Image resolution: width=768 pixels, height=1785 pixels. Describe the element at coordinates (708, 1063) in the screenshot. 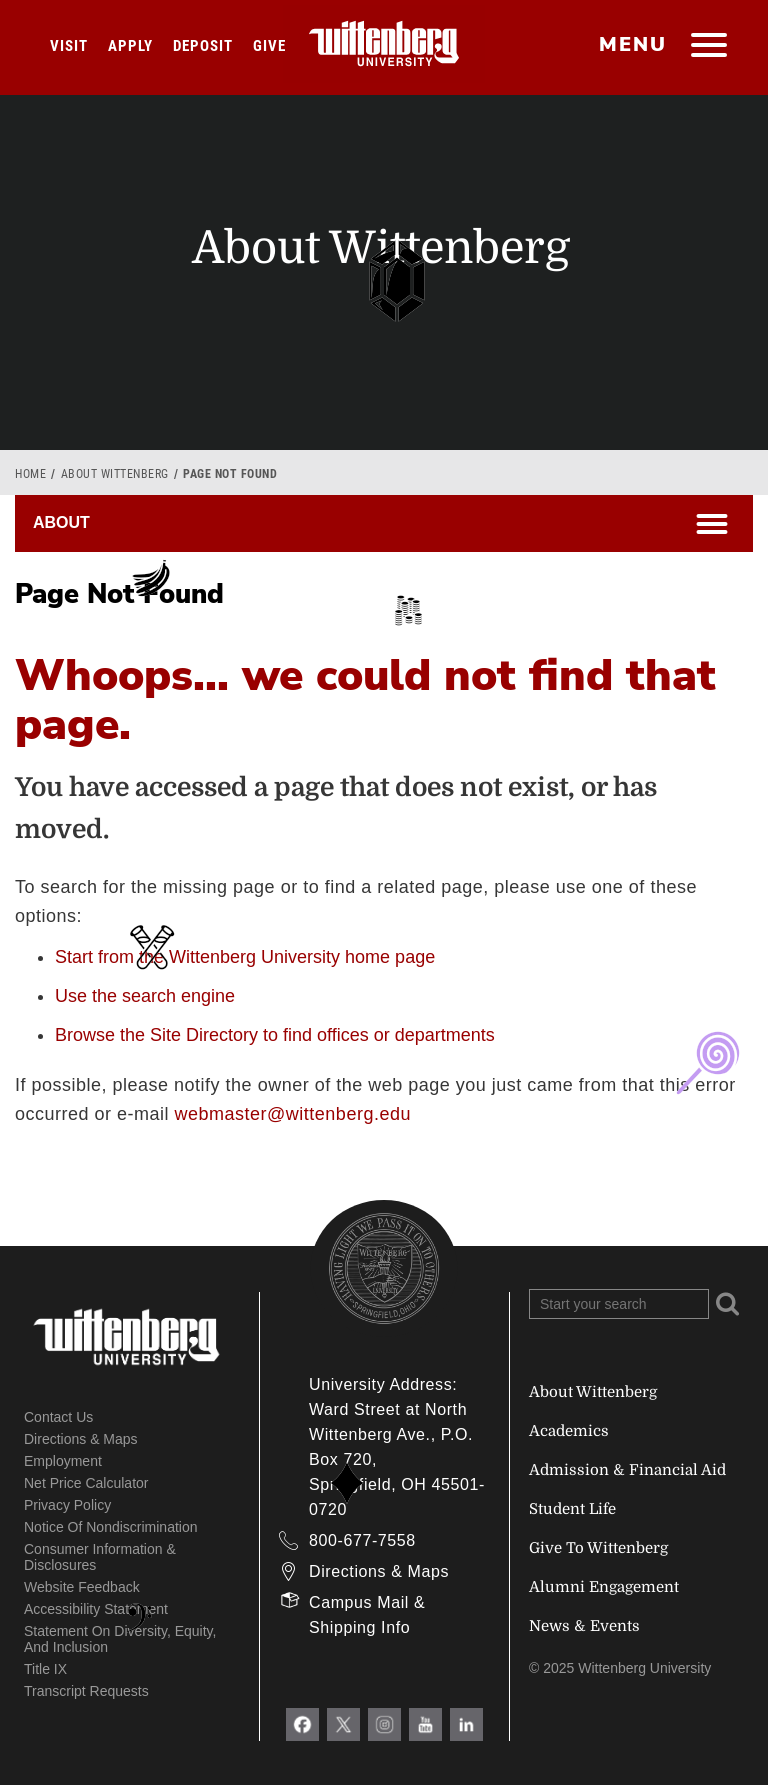

I see `sweet treat or candy shop category` at that location.